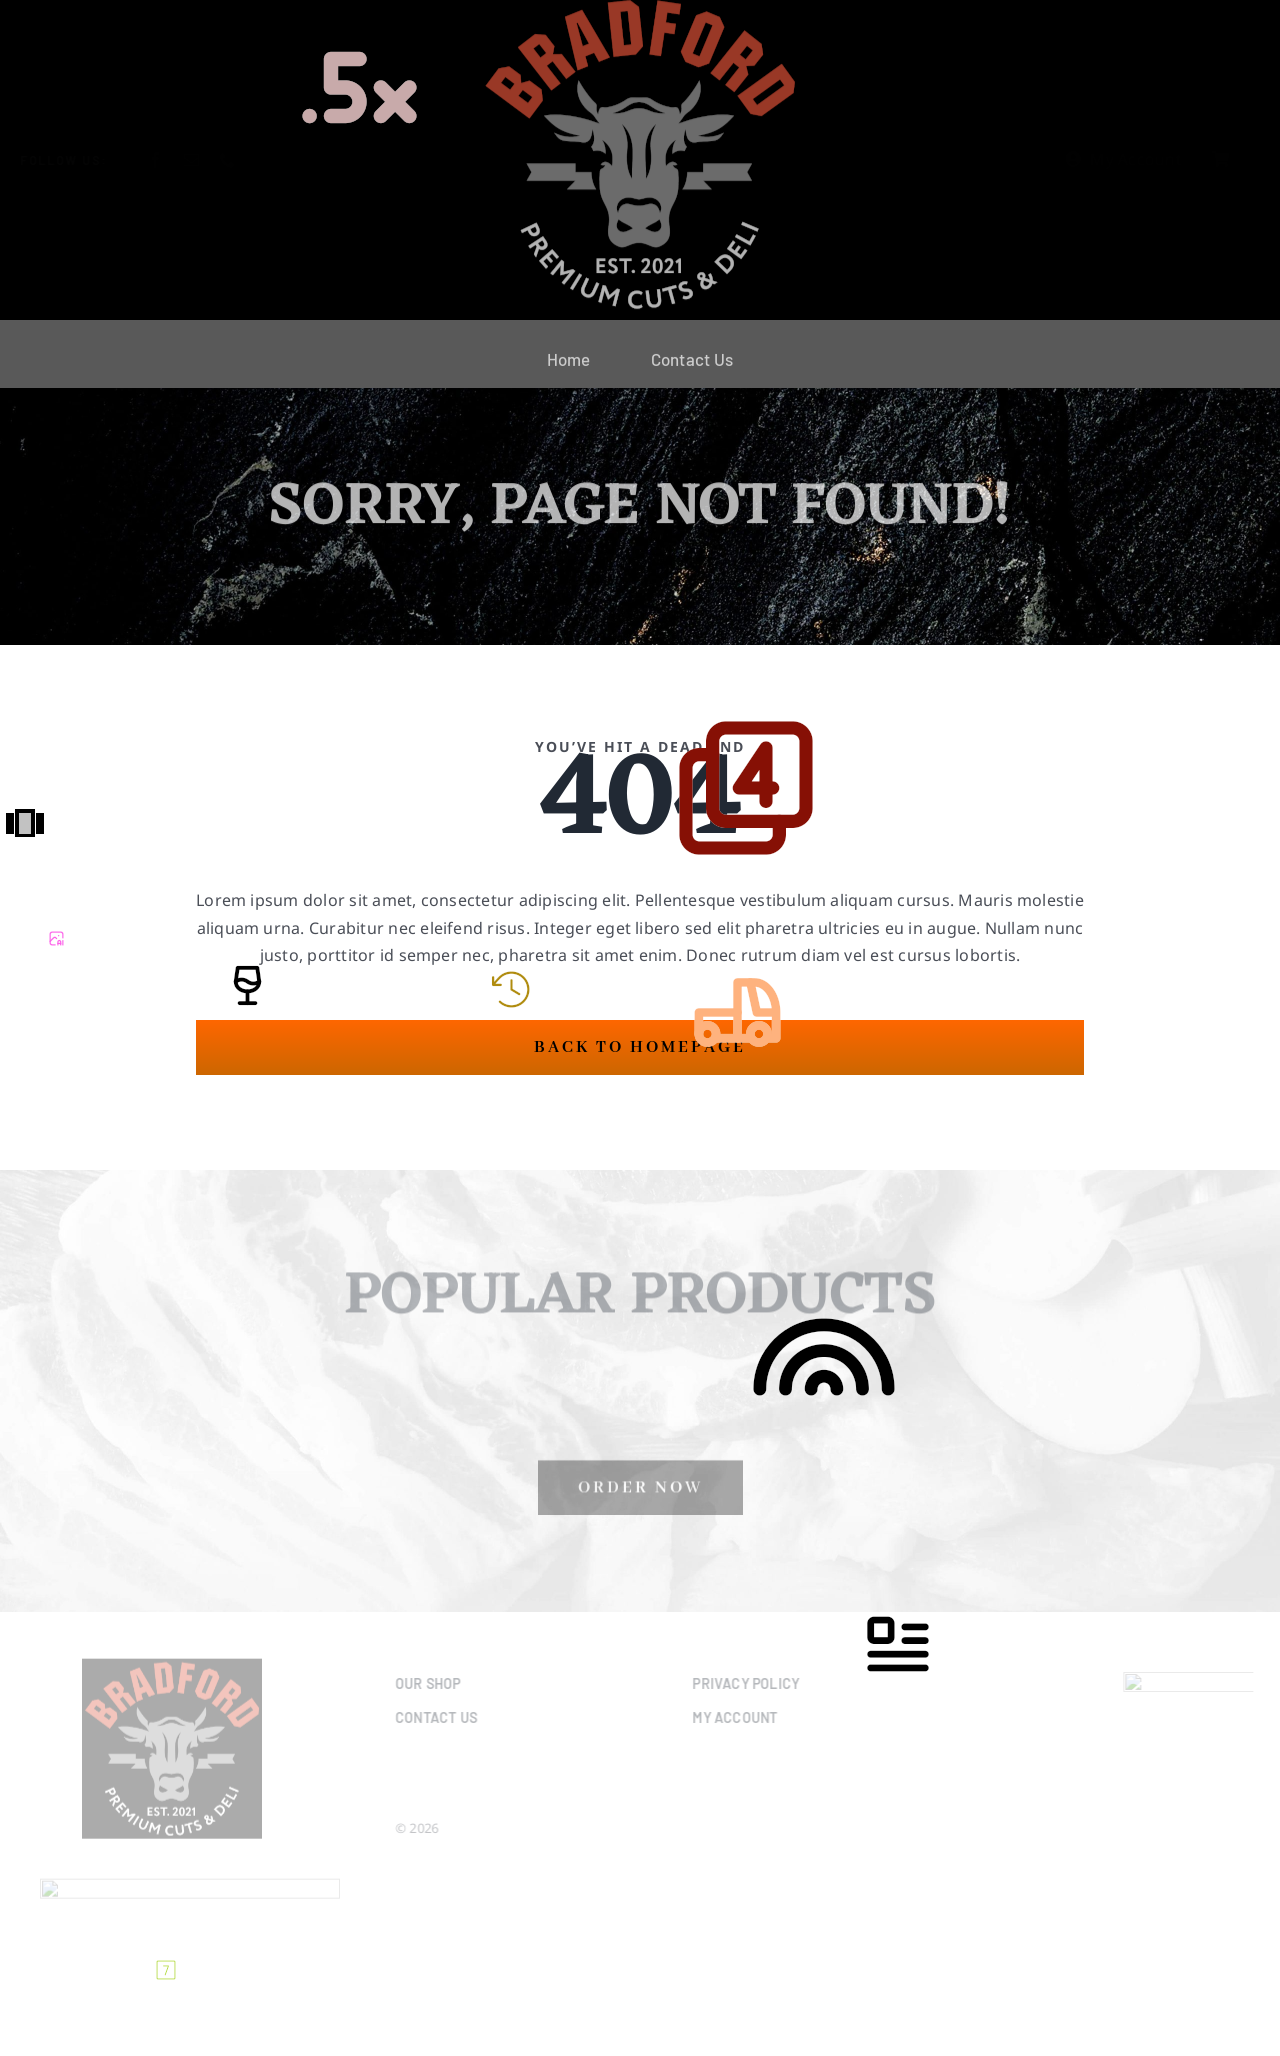 Image resolution: width=1280 pixels, height=2056 pixels. What do you see at coordinates (359, 87) in the screenshot?
I see `set playback speed to 0.5x` at bounding box center [359, 87].